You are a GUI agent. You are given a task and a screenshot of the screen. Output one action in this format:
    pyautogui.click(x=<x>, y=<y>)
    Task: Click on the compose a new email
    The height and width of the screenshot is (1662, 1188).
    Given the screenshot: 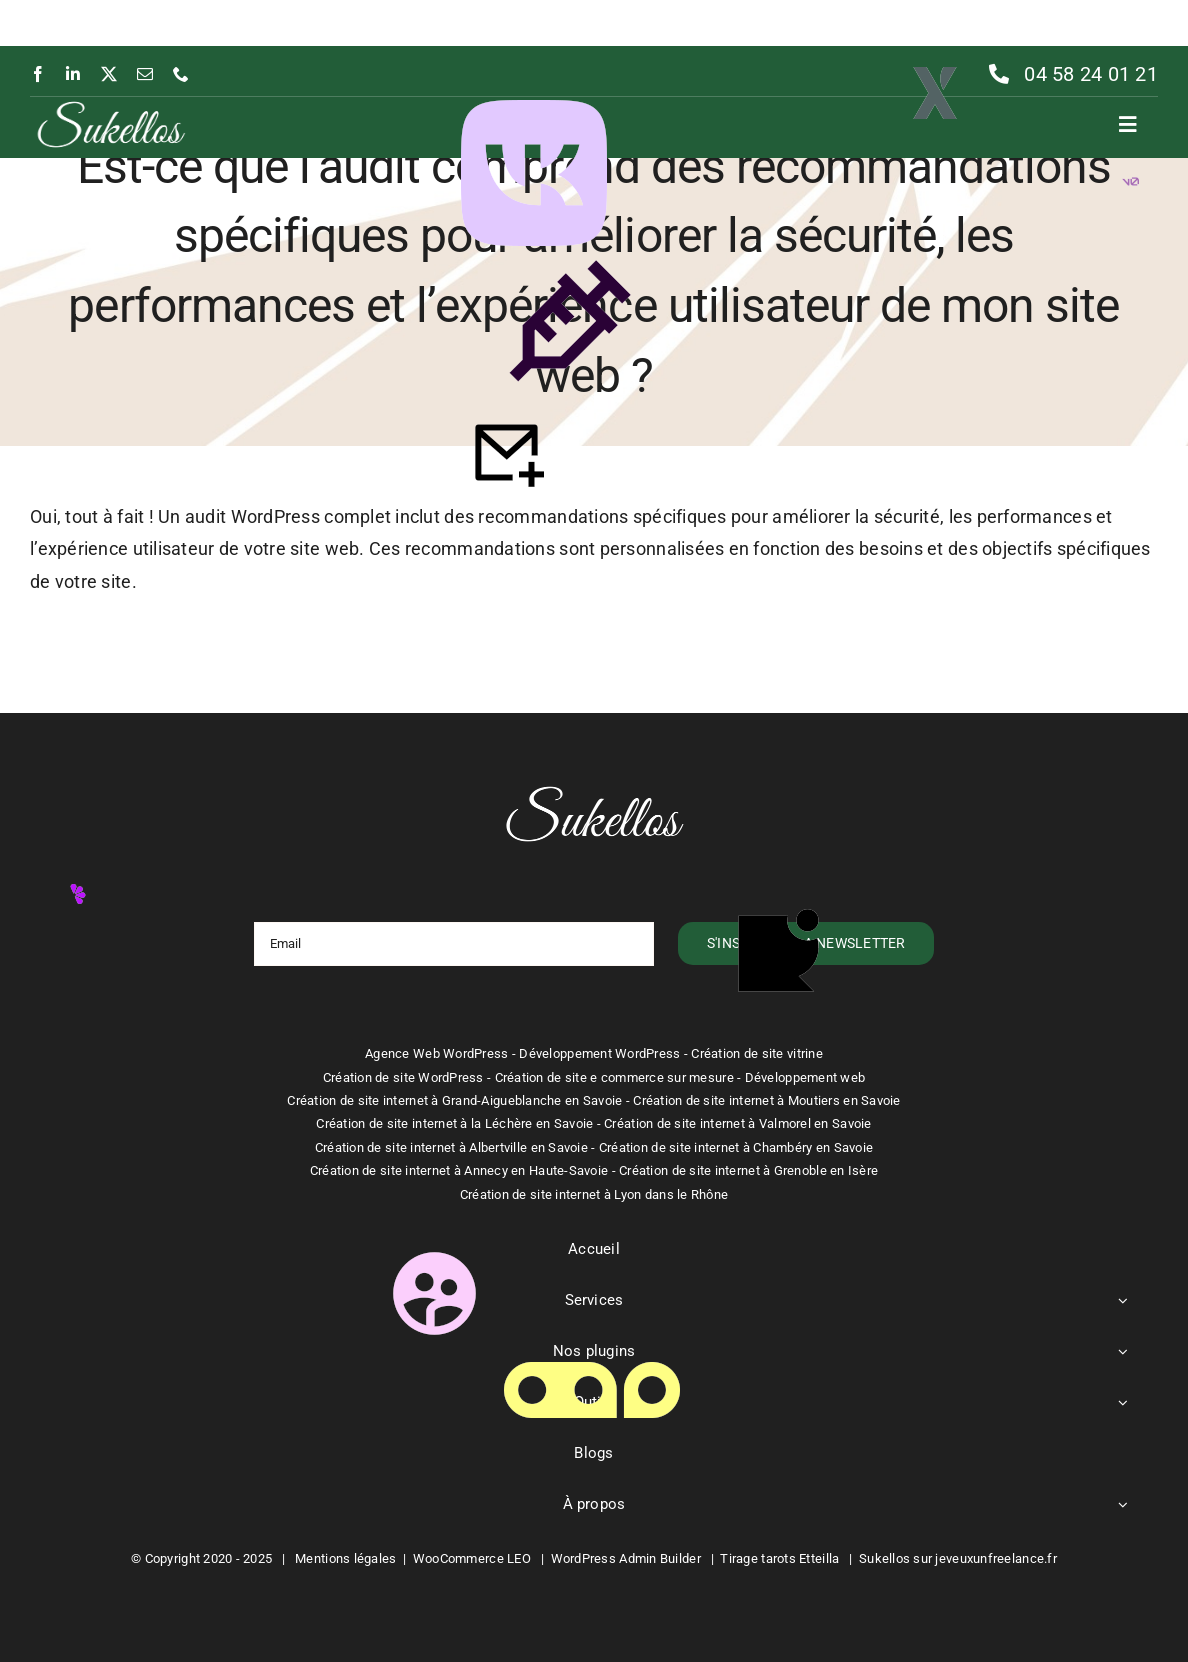 What is the action you would take?
    pyautogui.click(x=506, y=452)
    